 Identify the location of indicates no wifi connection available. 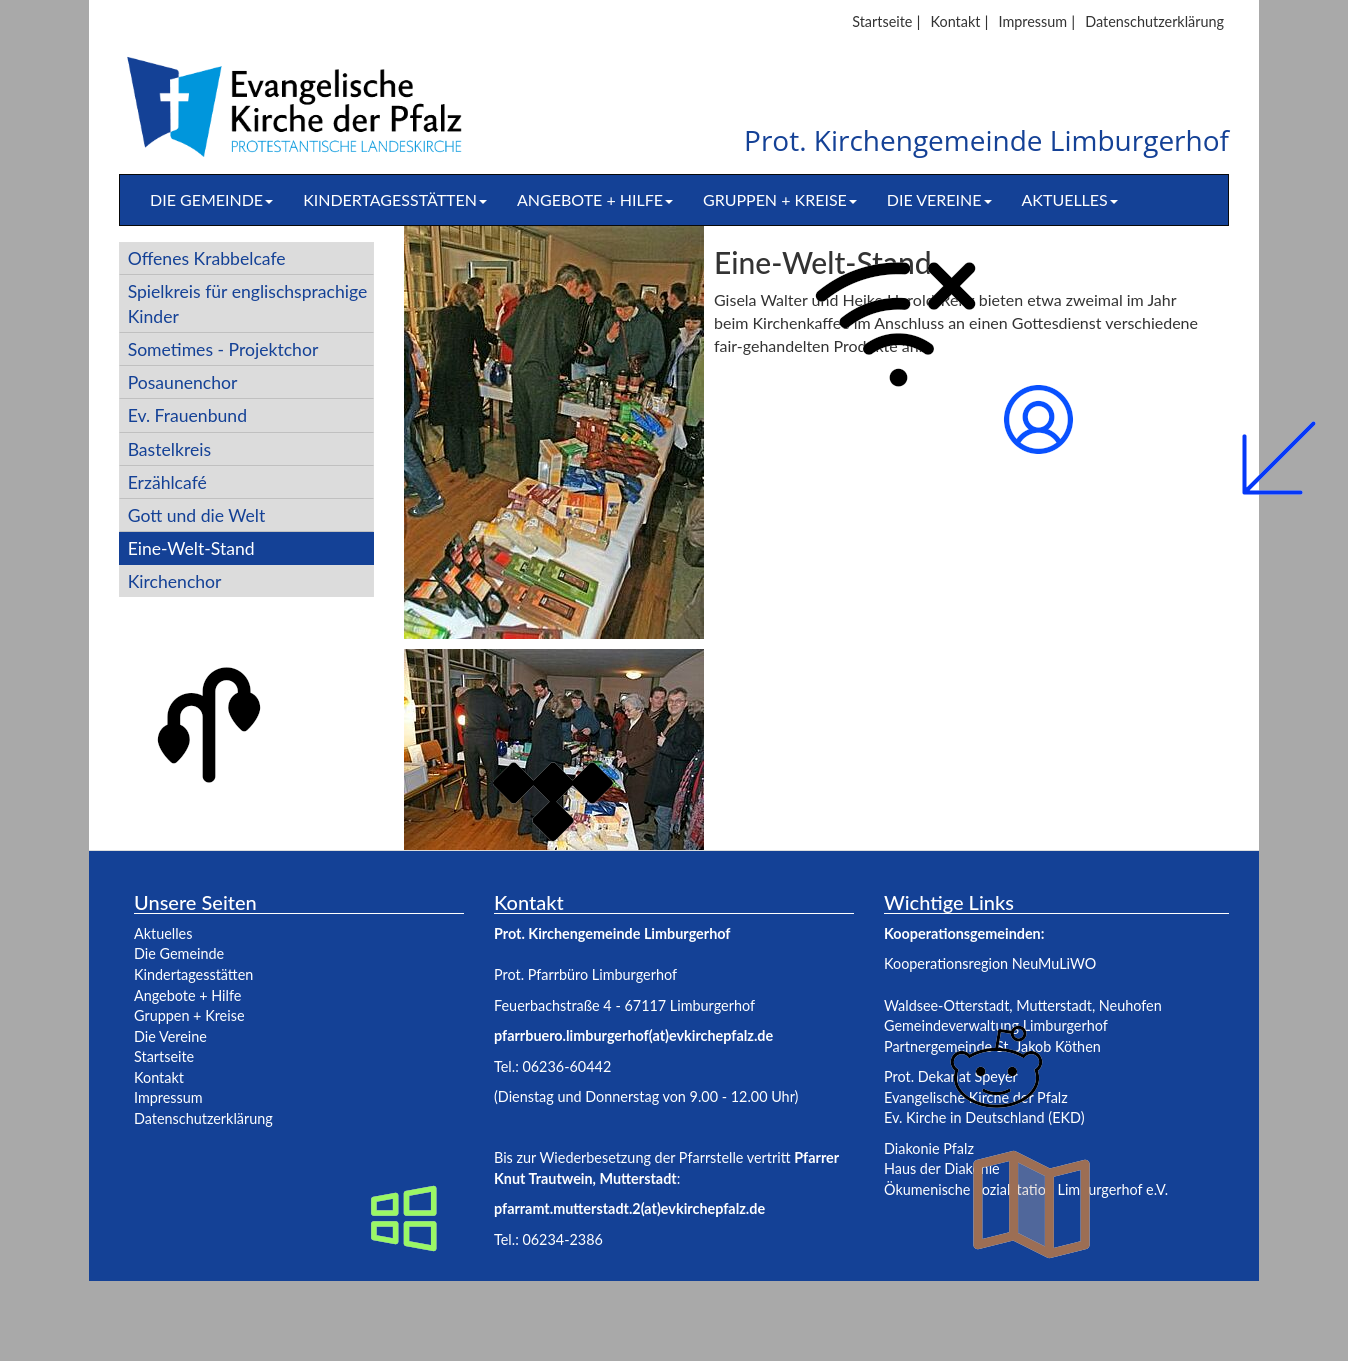
(898, 321).